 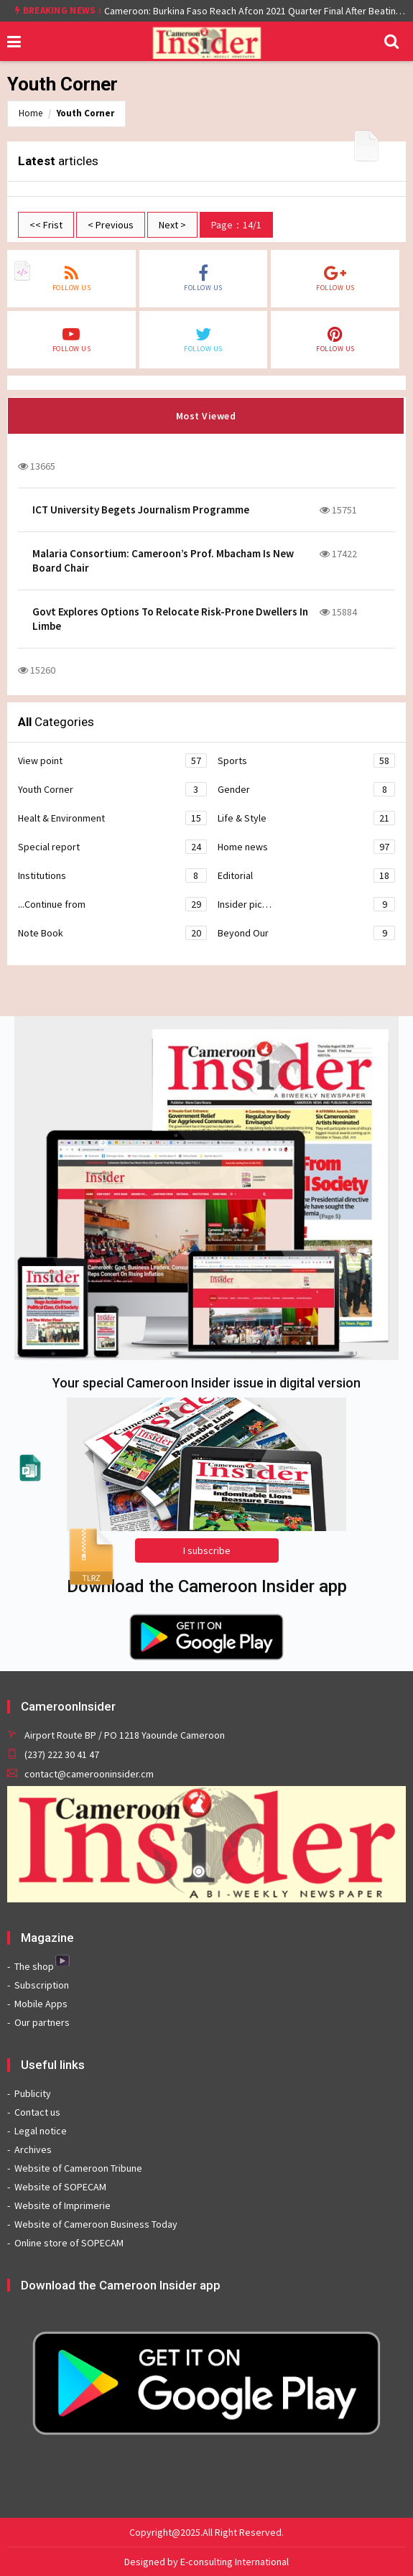 What do you see at coordinates (91, 1558) in the screenshot?
I see `an lrzip-compressed tar archive file` at bounding box center [91, 1558].